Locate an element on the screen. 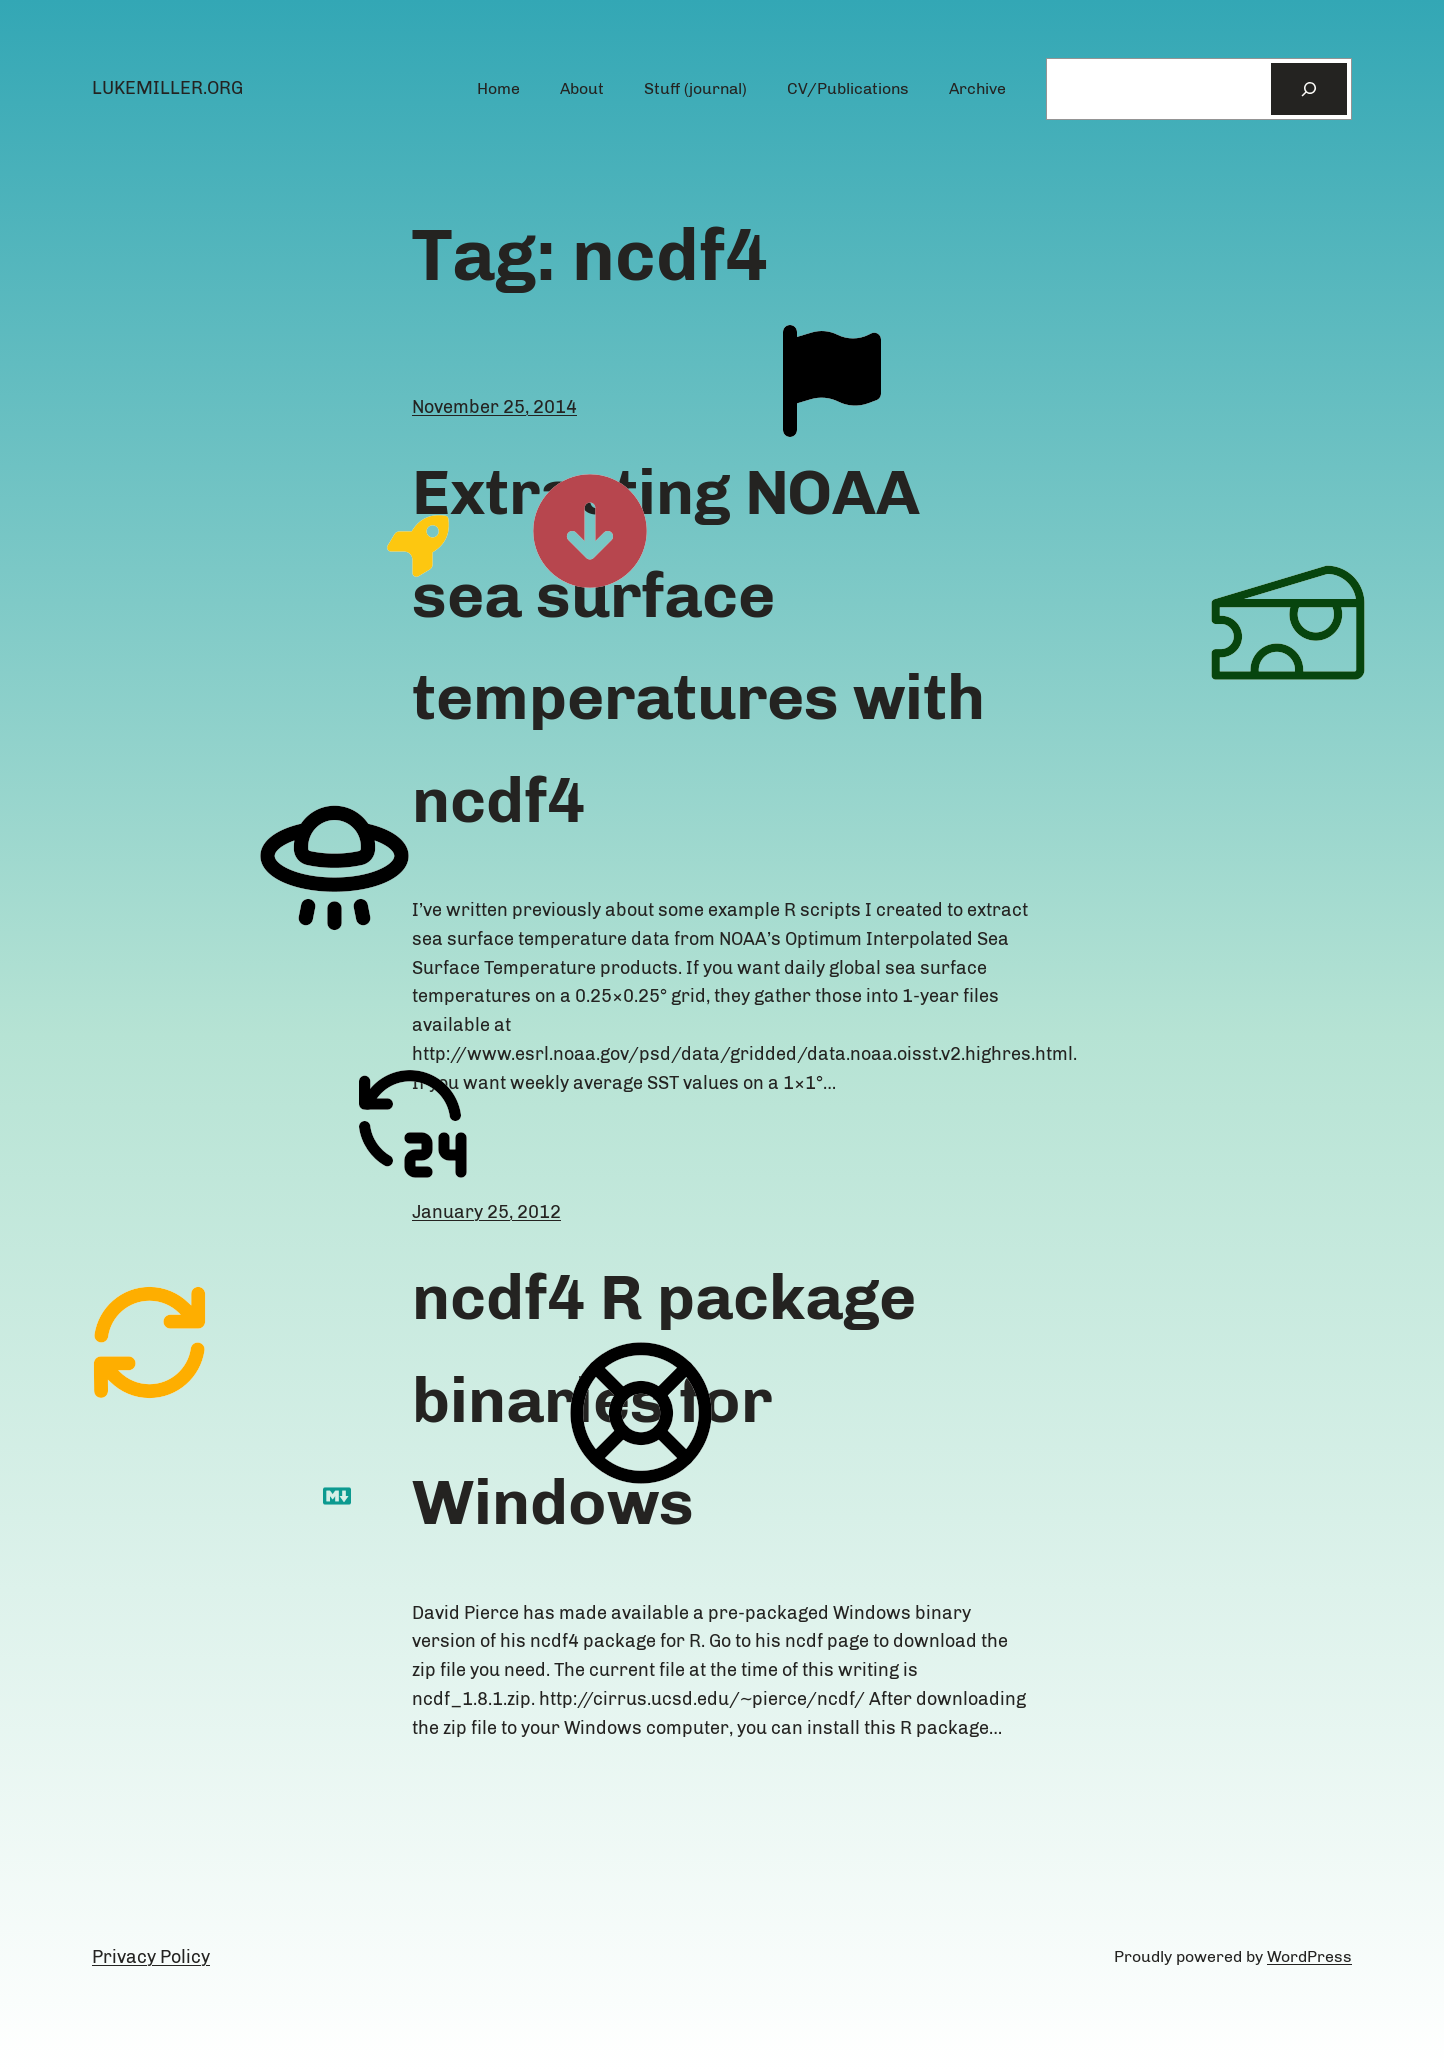  refresh or reload content is located at coordinates (149, 1342).